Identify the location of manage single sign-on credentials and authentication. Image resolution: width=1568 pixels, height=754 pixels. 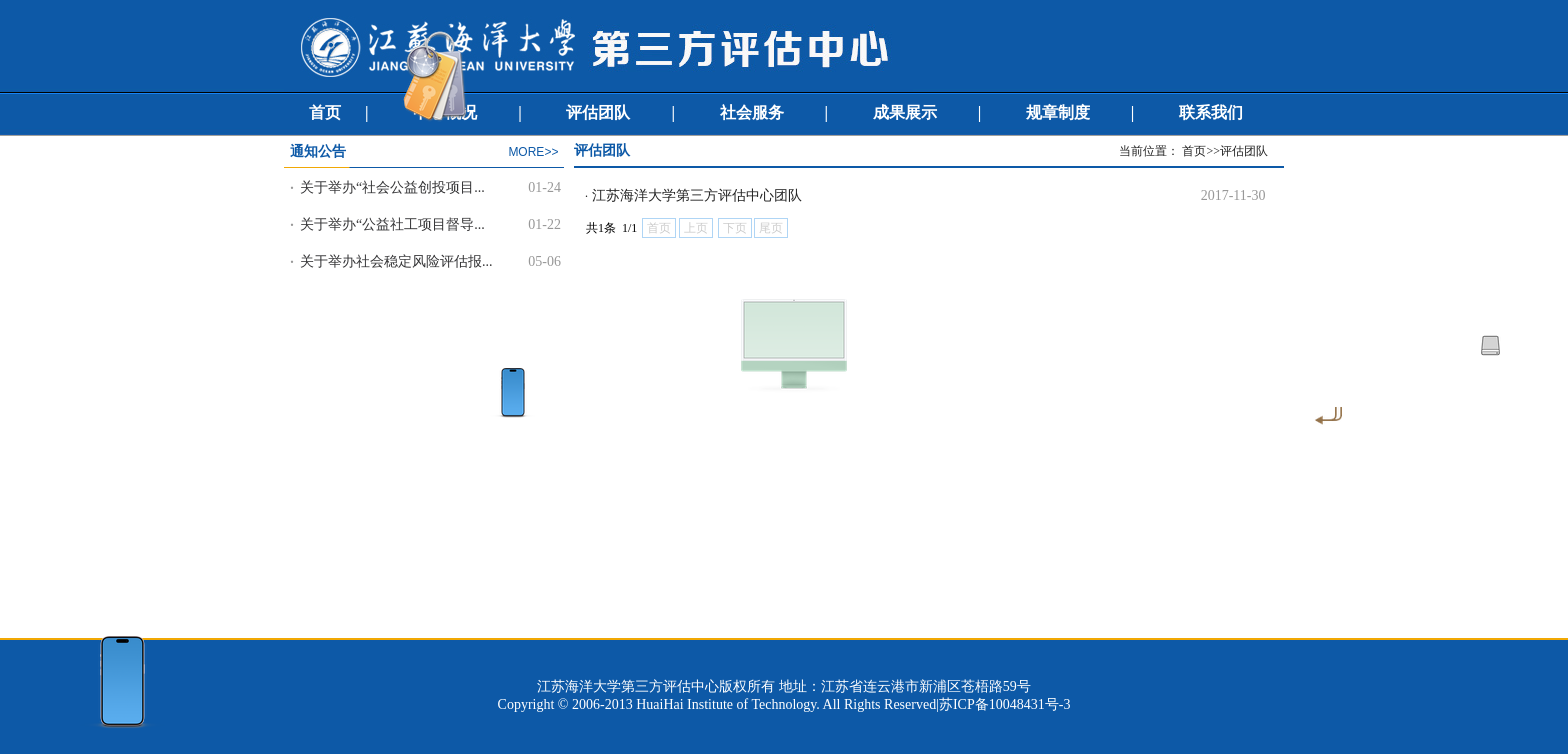
(435, 76).